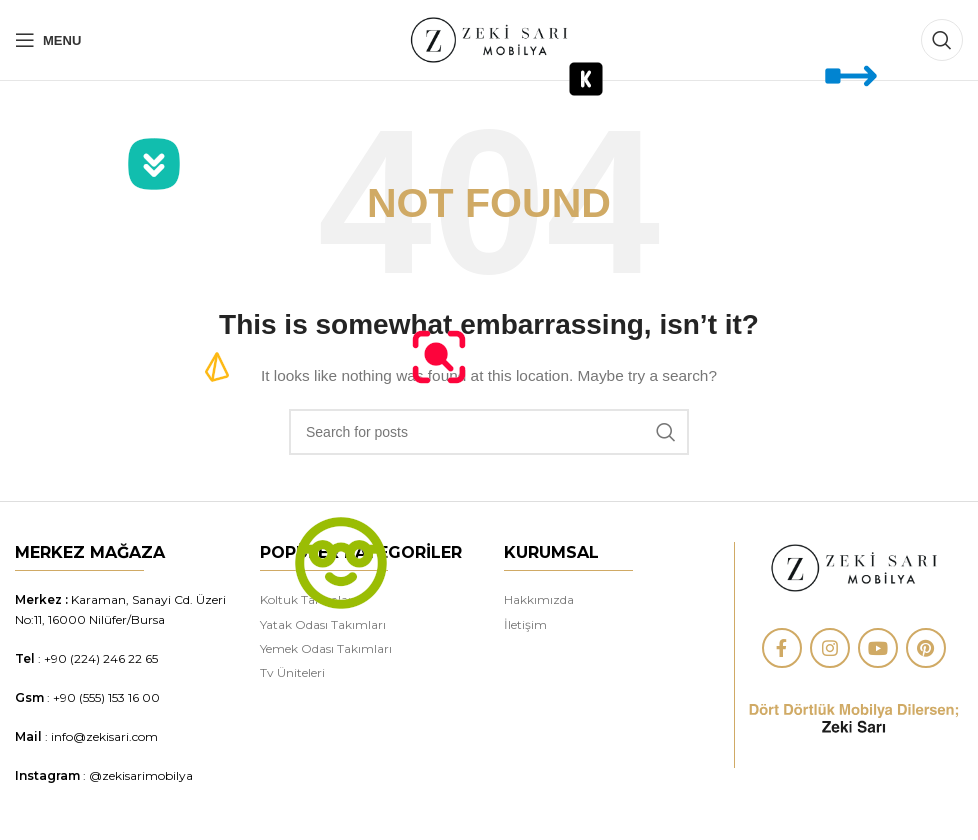 The height and width of the screenshot is (840, 978). I want to click on expand content or show more options, so click(154, 164).